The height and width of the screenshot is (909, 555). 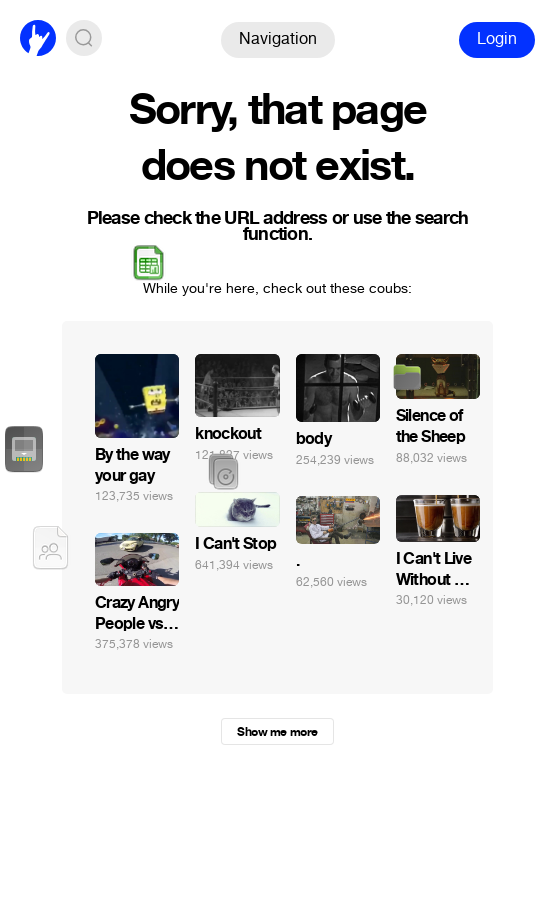 I want to click on an open folder displaying its contents, so click(x=407, y=377).